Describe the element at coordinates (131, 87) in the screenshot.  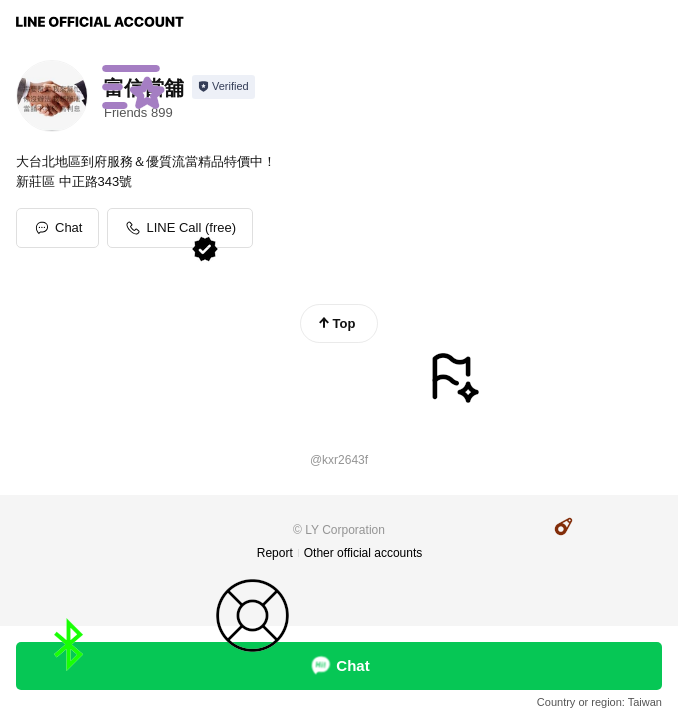
I see `view your favorites list` at that location.